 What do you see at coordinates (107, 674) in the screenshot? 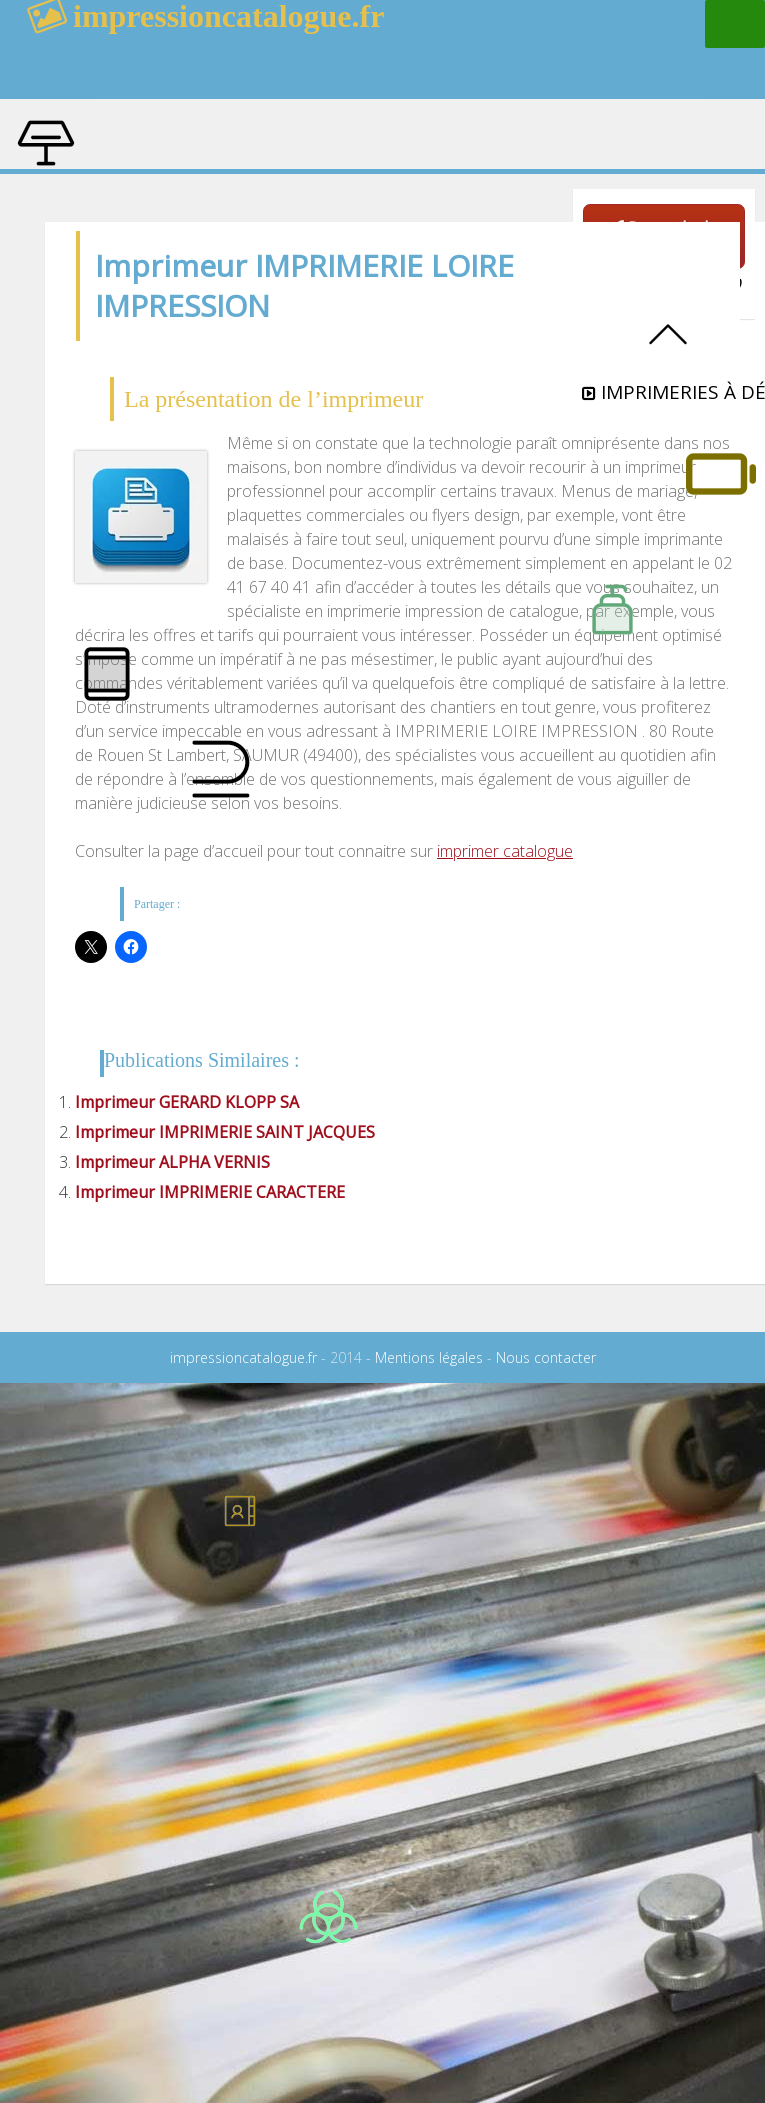
I see `switch to tablet view or layout` at bounding box center [107, 674].